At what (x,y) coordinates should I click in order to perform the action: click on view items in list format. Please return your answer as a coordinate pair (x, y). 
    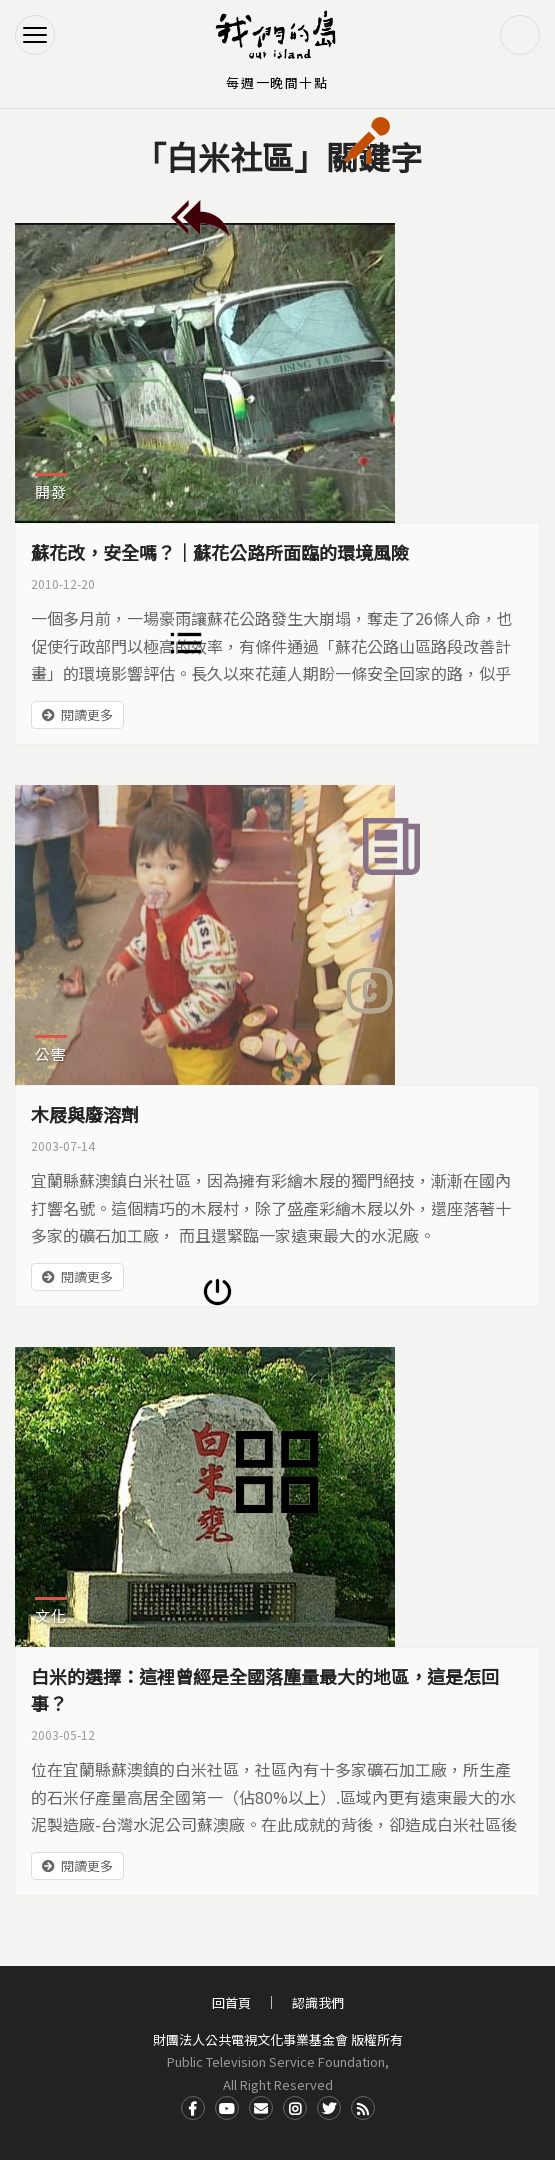
    Looking at the image, I should click on (186, 643).